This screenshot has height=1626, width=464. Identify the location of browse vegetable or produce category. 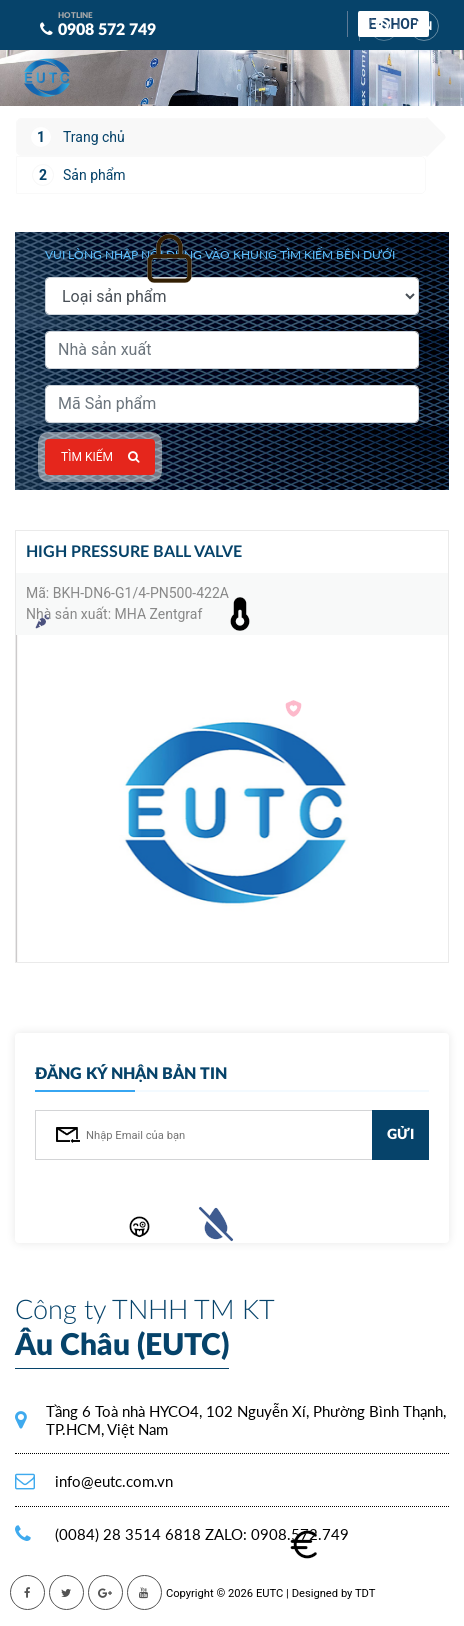
(42, 622).